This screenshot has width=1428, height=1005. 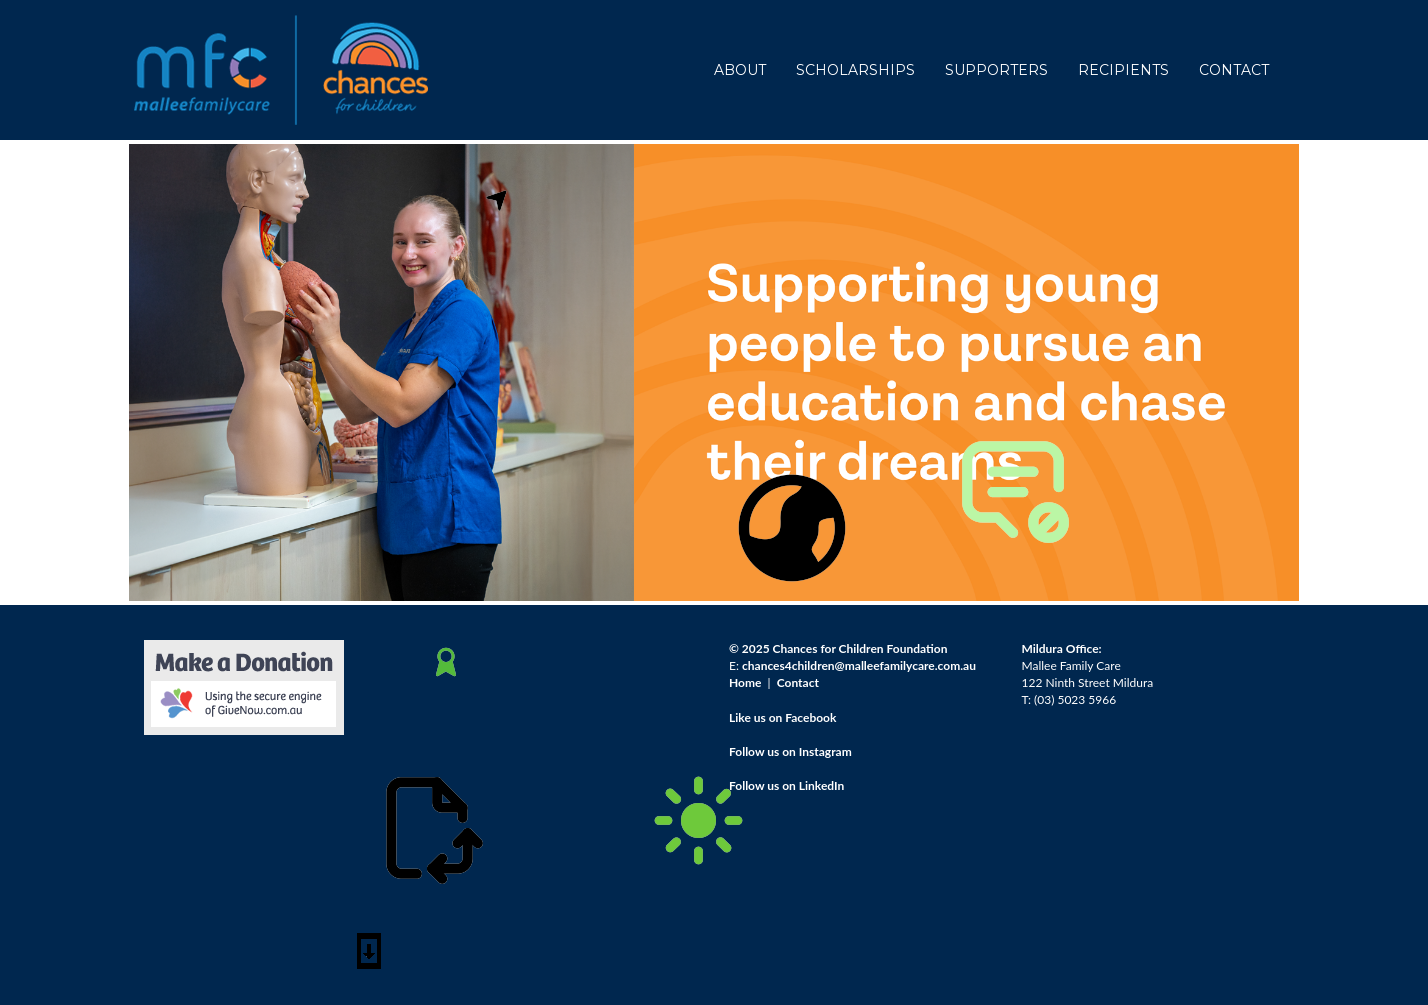 I want to click on navigate to current location, so click(x=497, y=199).